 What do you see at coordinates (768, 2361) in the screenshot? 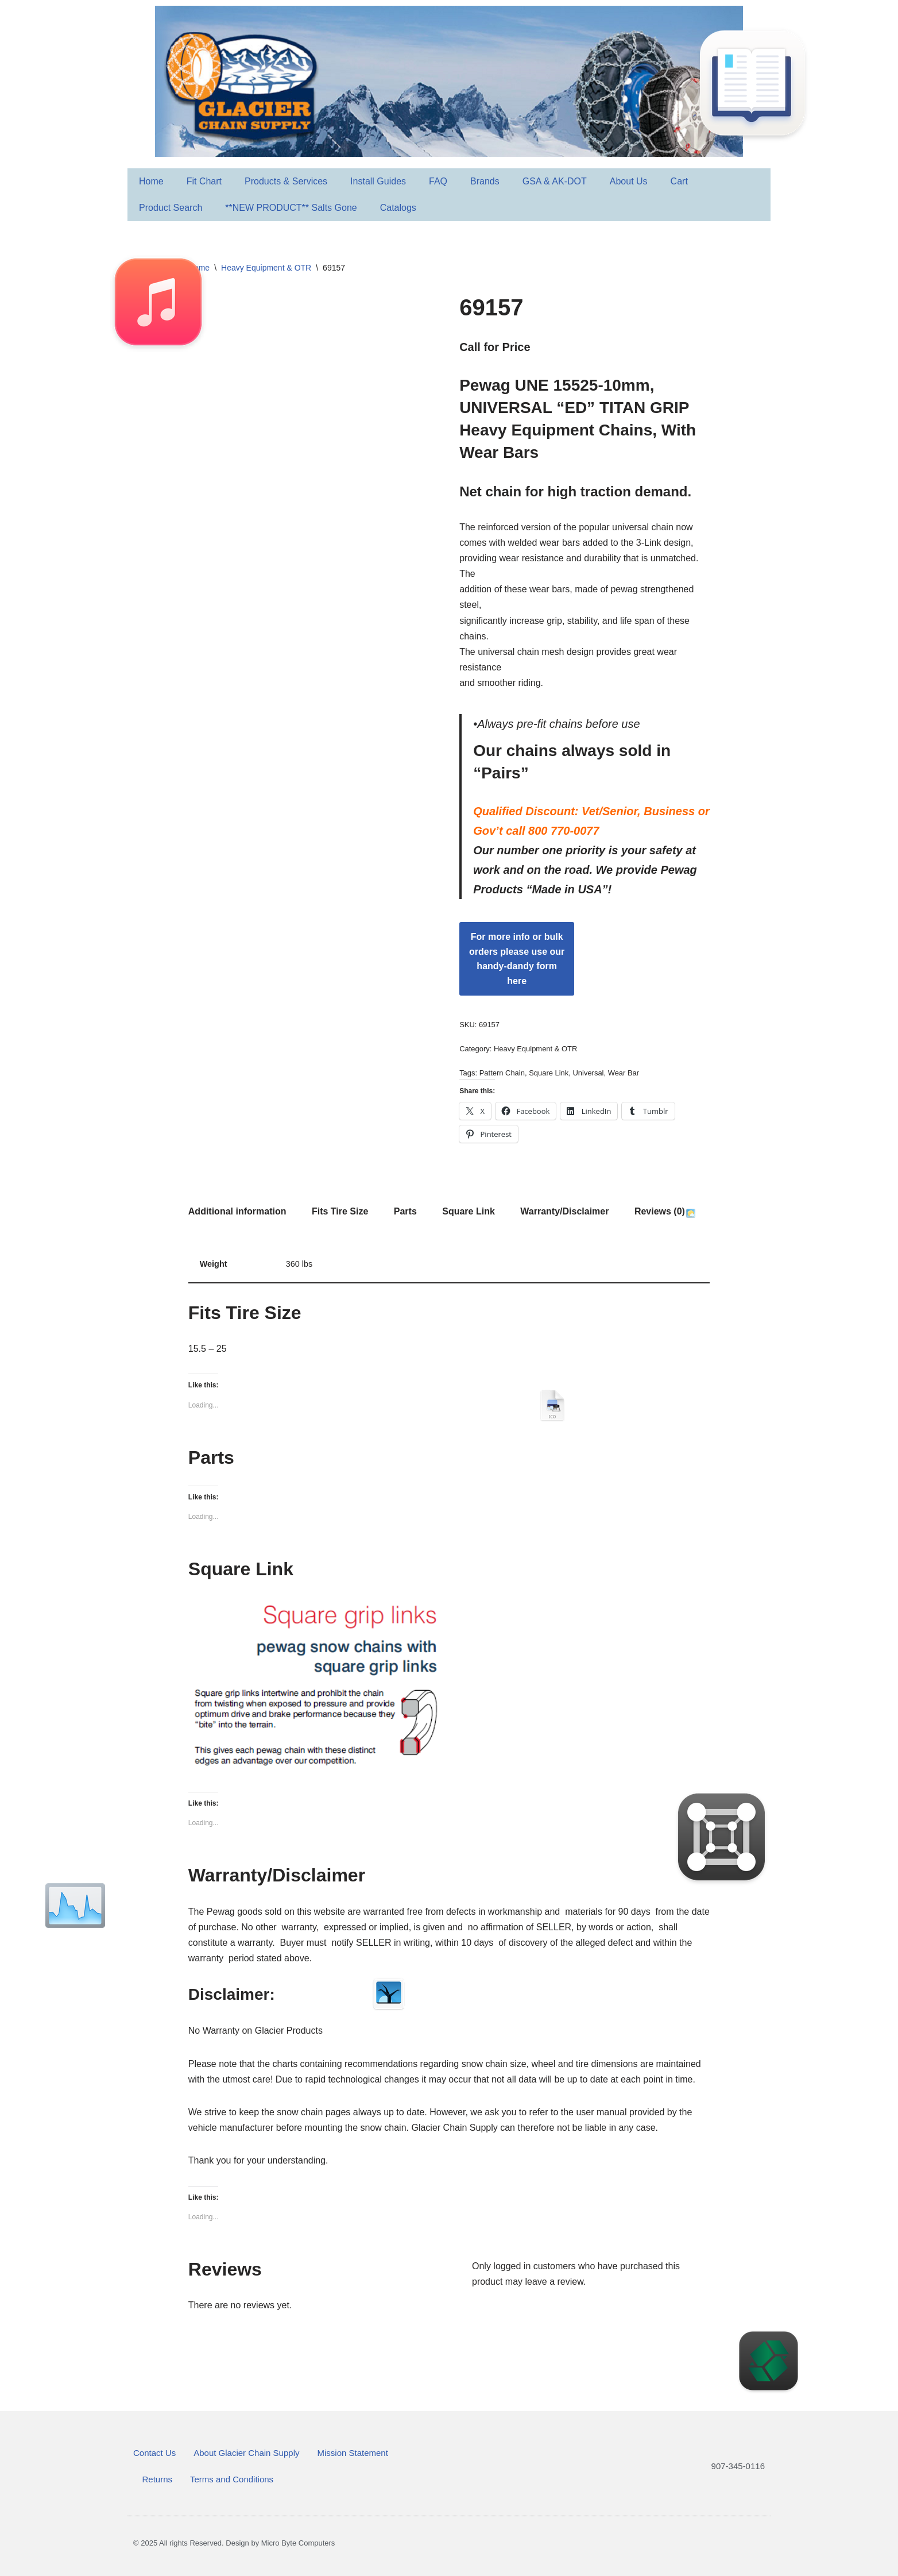
I see `open cachyos pi application` at bounding box center [768, 2361].